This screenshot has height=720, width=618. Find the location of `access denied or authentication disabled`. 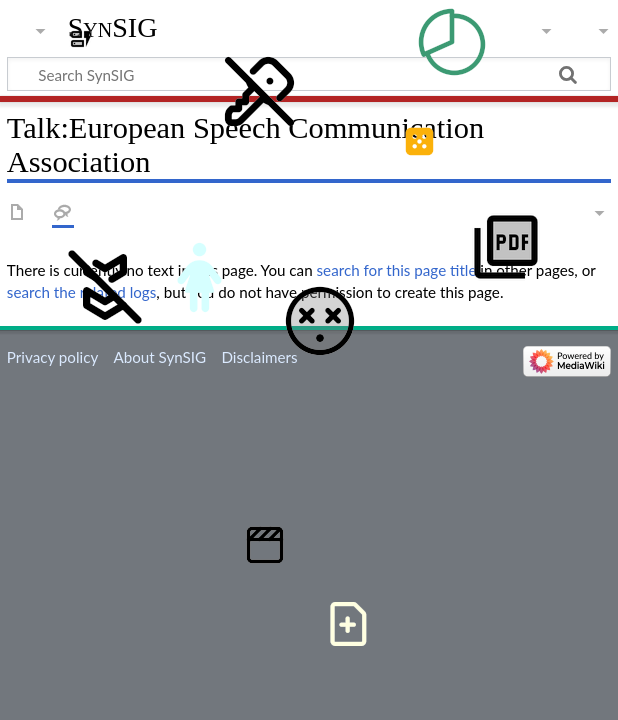

access denied or authentication disabled is located at coordinates (259, 91).